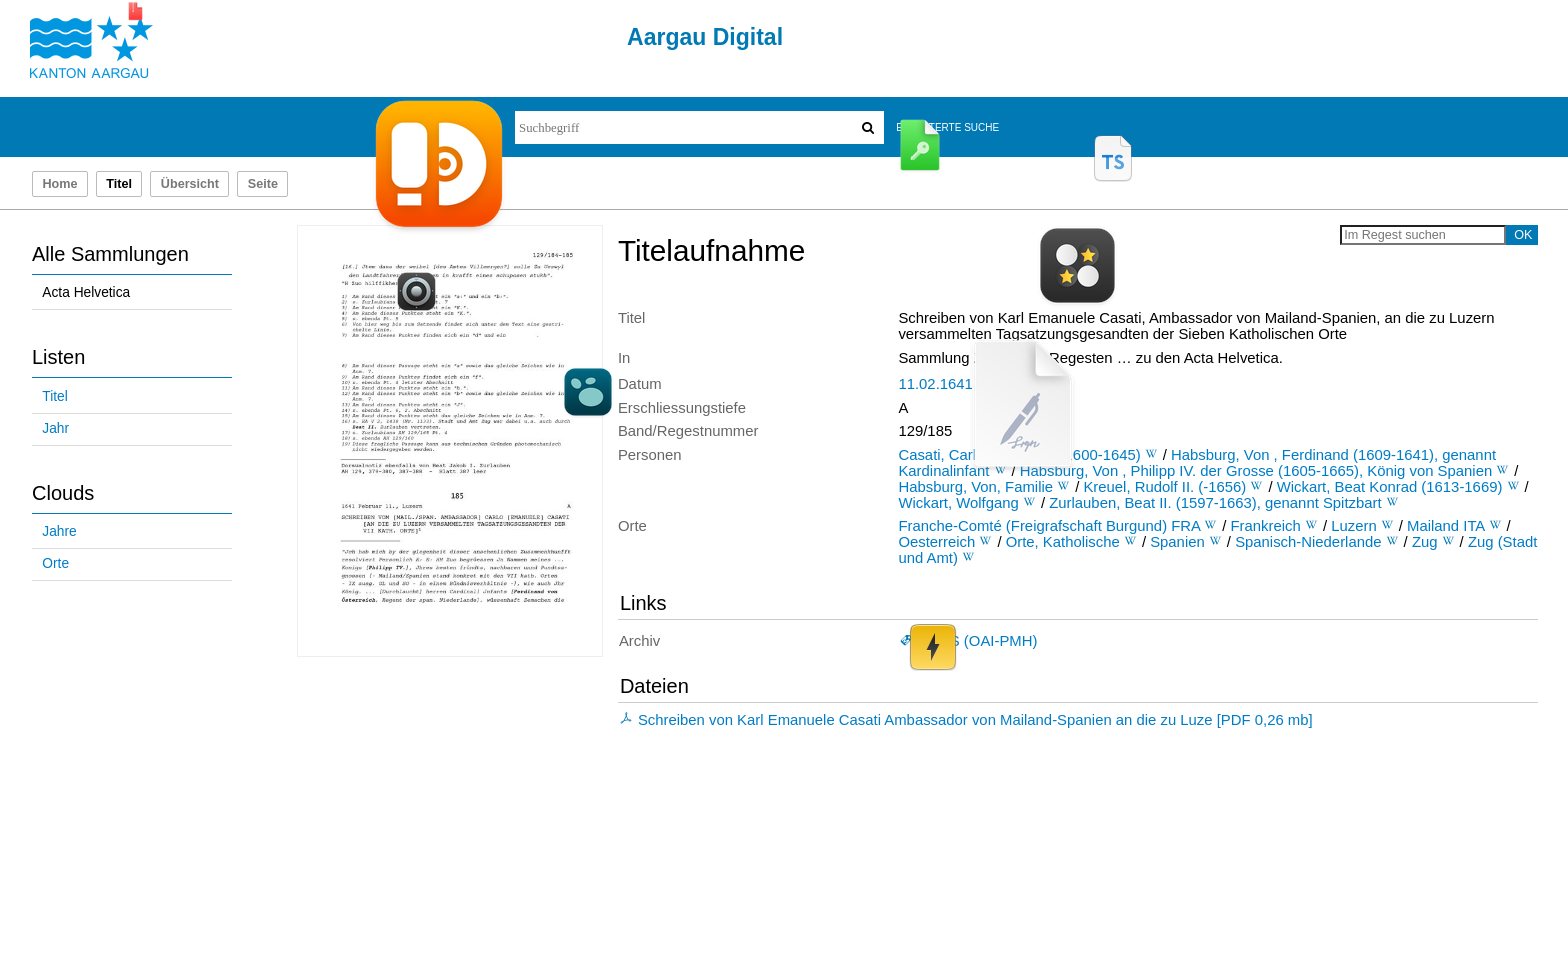 The image size is (1568, 972). What do you see at coordinates (439, 164) in the screenshot?
I see `open impression, a disk image writing utility` at bounding box center [439, 164].